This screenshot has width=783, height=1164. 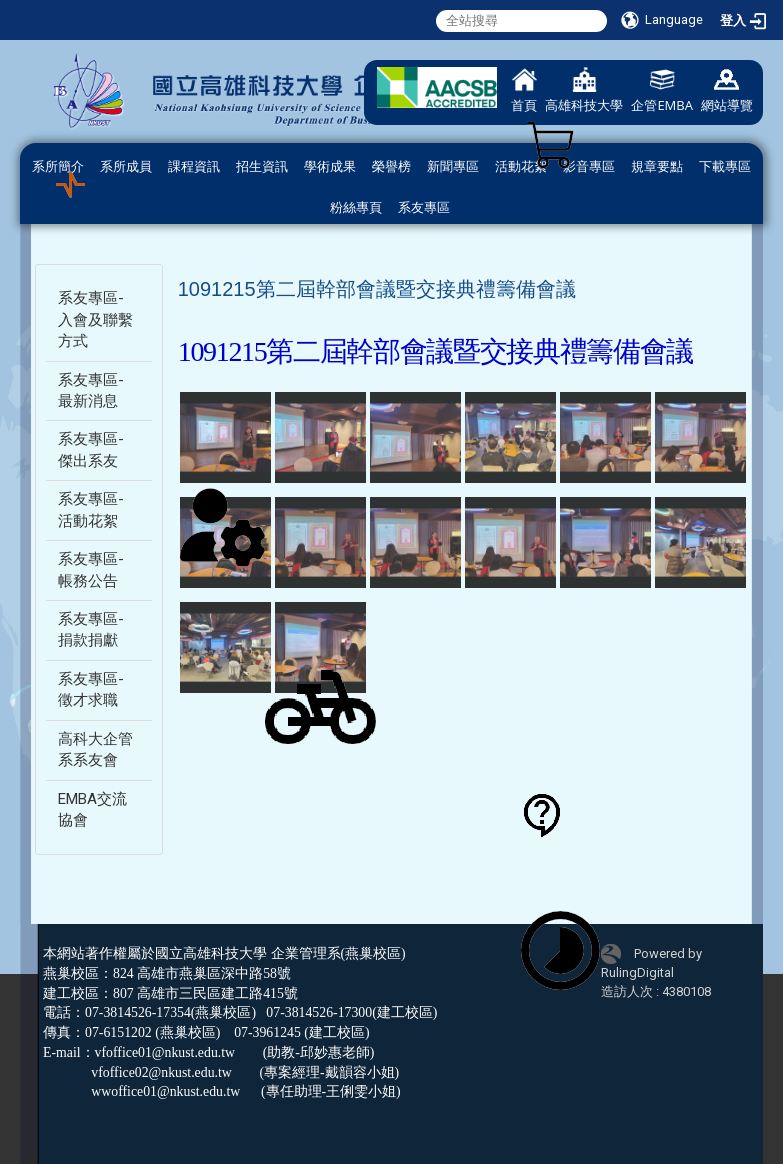 What do you see at coordinates (551, 146) in the screenshot?
I see `view your shopping cart` at bounding box center [551, 146].